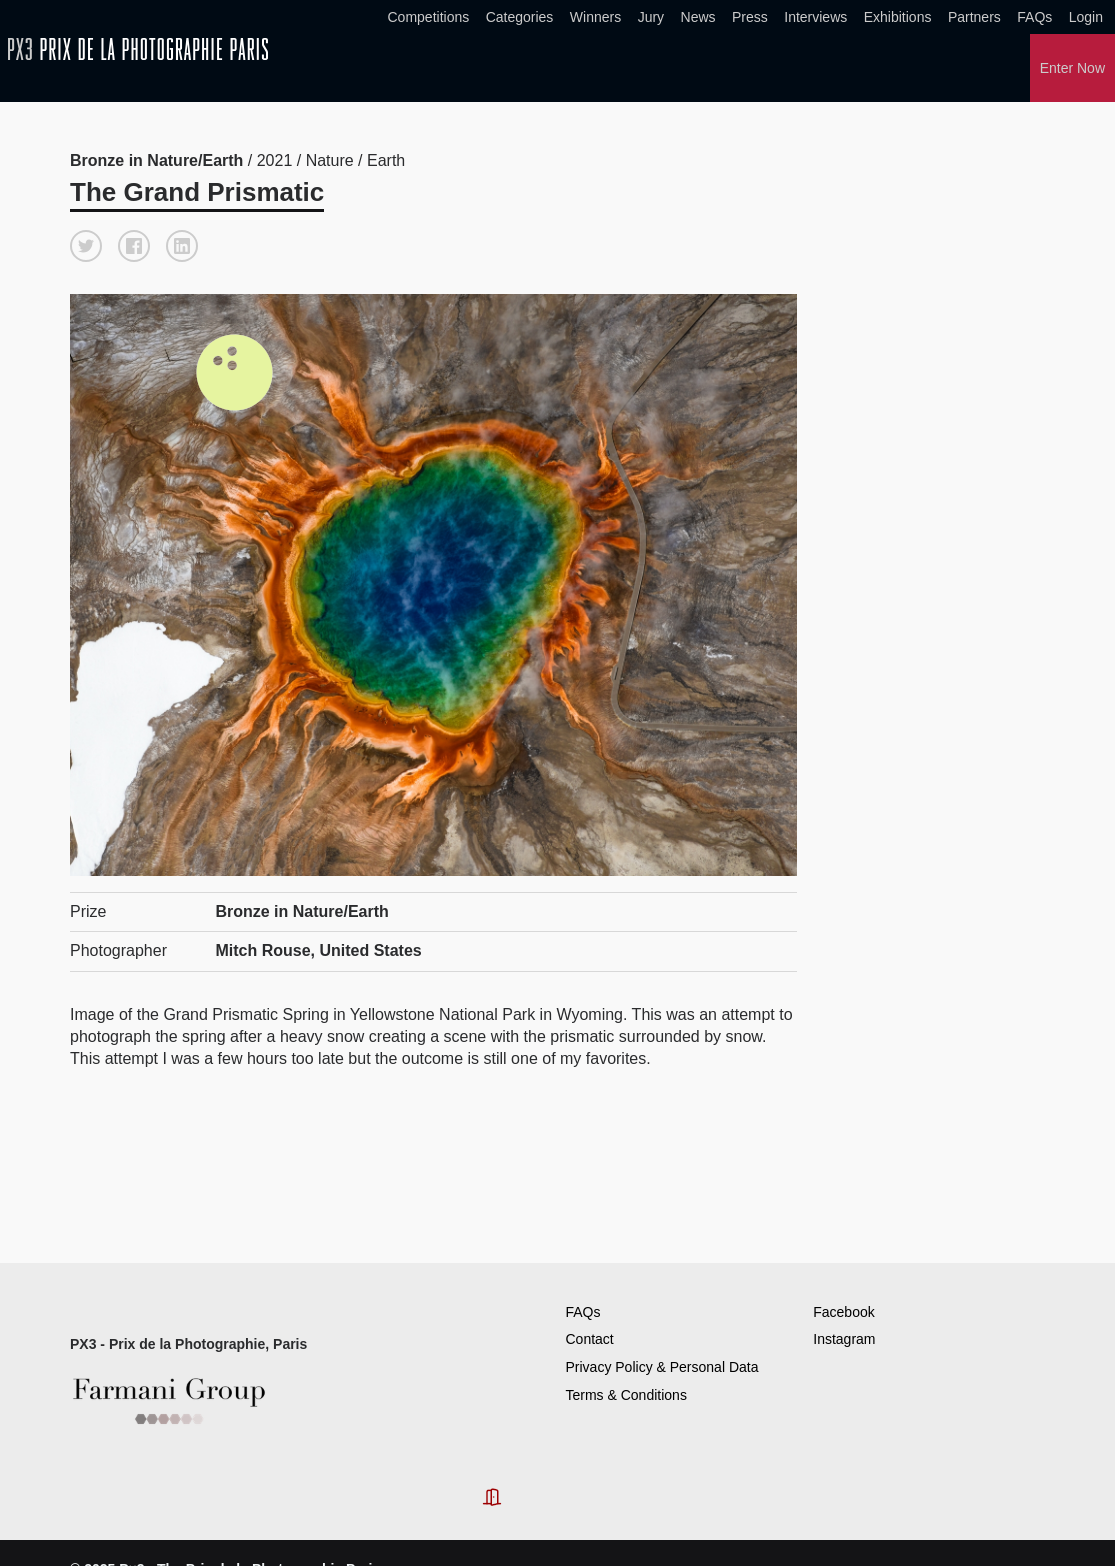  What do you see at coordinates (492, 1497) in the screenshot?
I see `log out or exit the application` at bounding box center [492, 1497].